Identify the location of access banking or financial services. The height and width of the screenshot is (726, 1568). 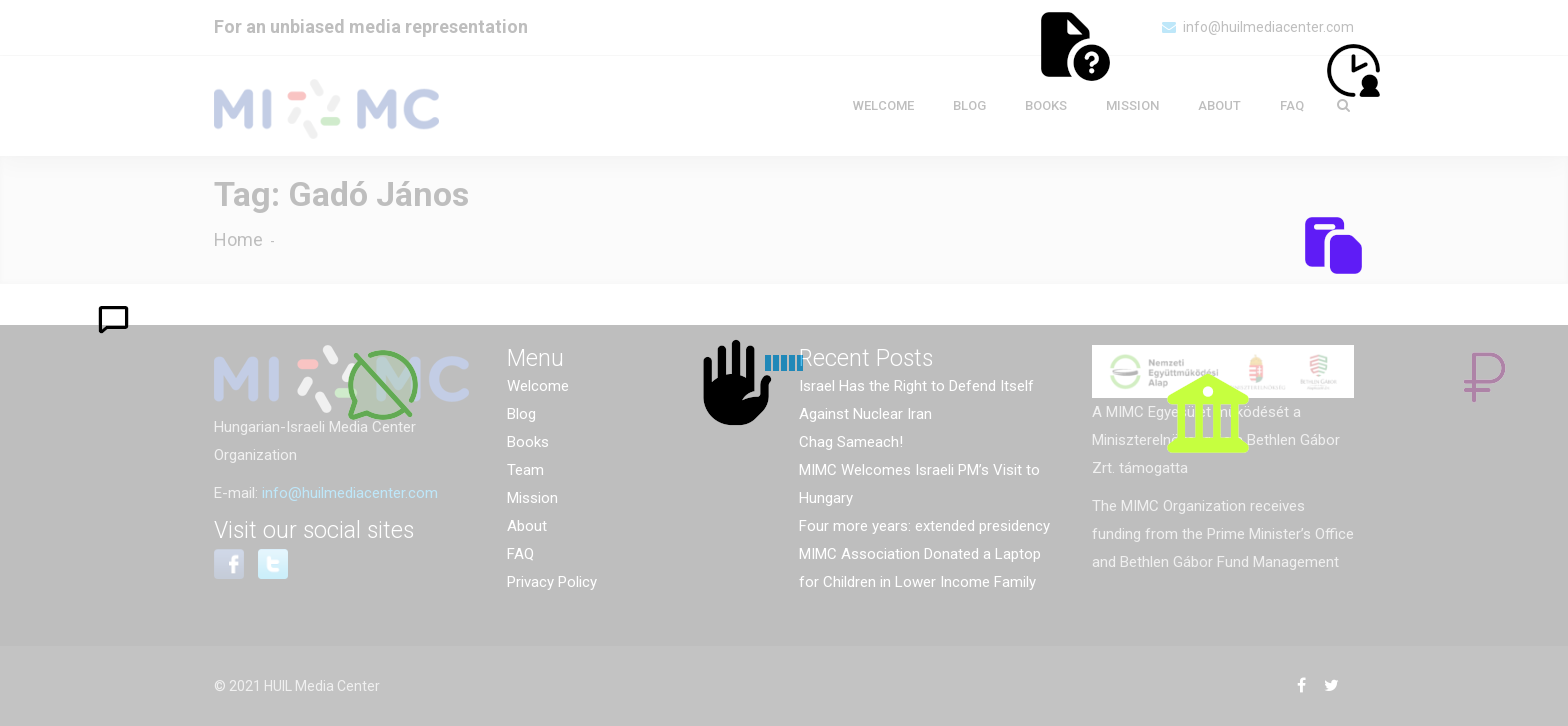
(1208, 412).